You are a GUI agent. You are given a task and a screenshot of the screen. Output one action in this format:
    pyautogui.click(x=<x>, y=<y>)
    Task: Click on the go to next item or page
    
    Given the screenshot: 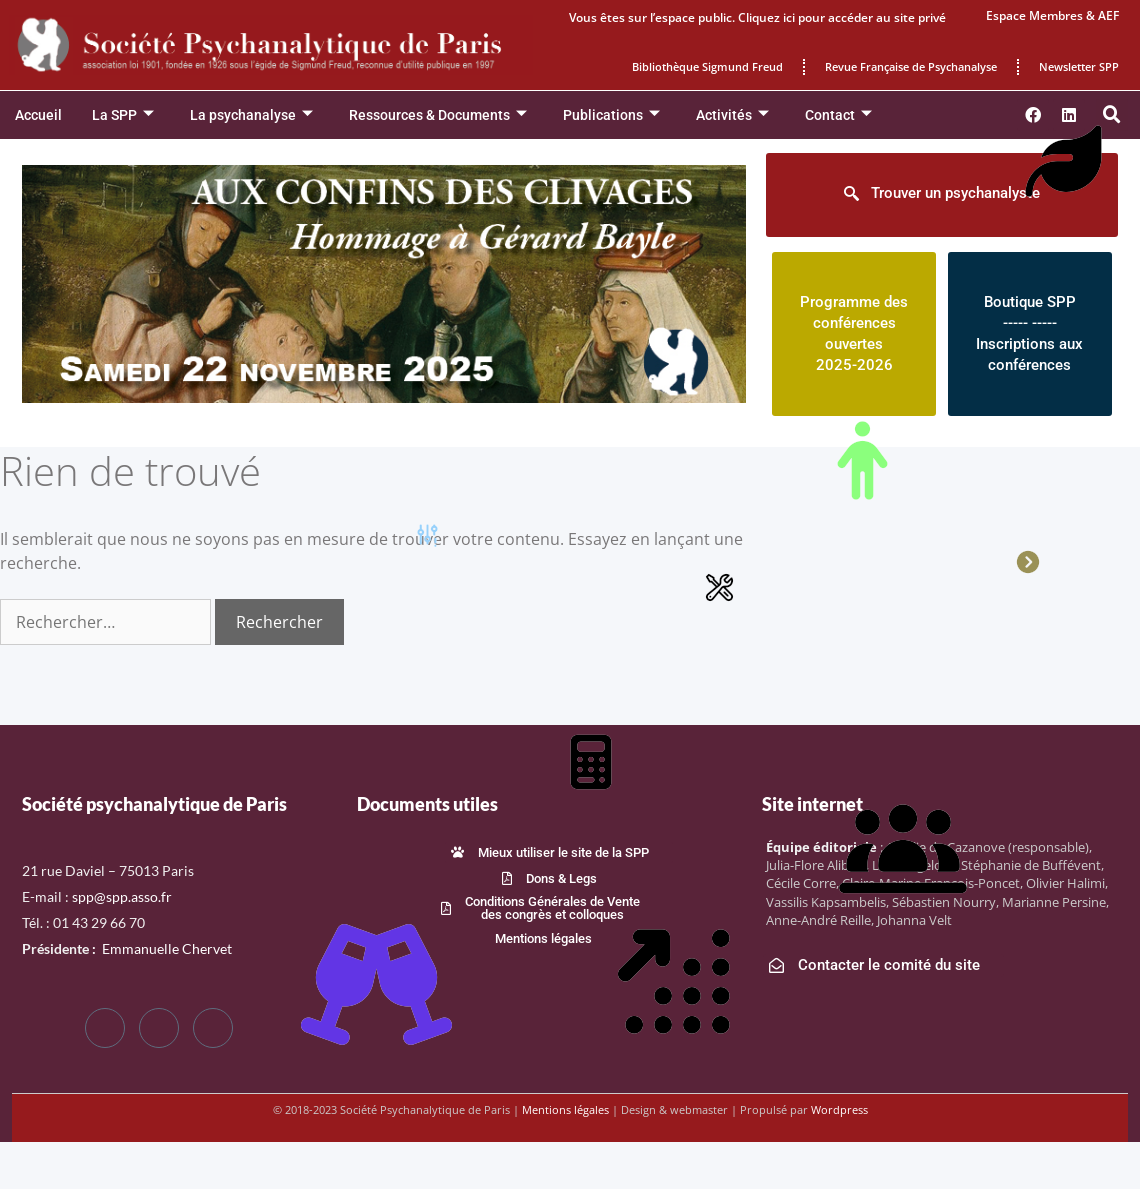 What is the action you would take?
    pyautogui.click(x=1028, y=562)
    